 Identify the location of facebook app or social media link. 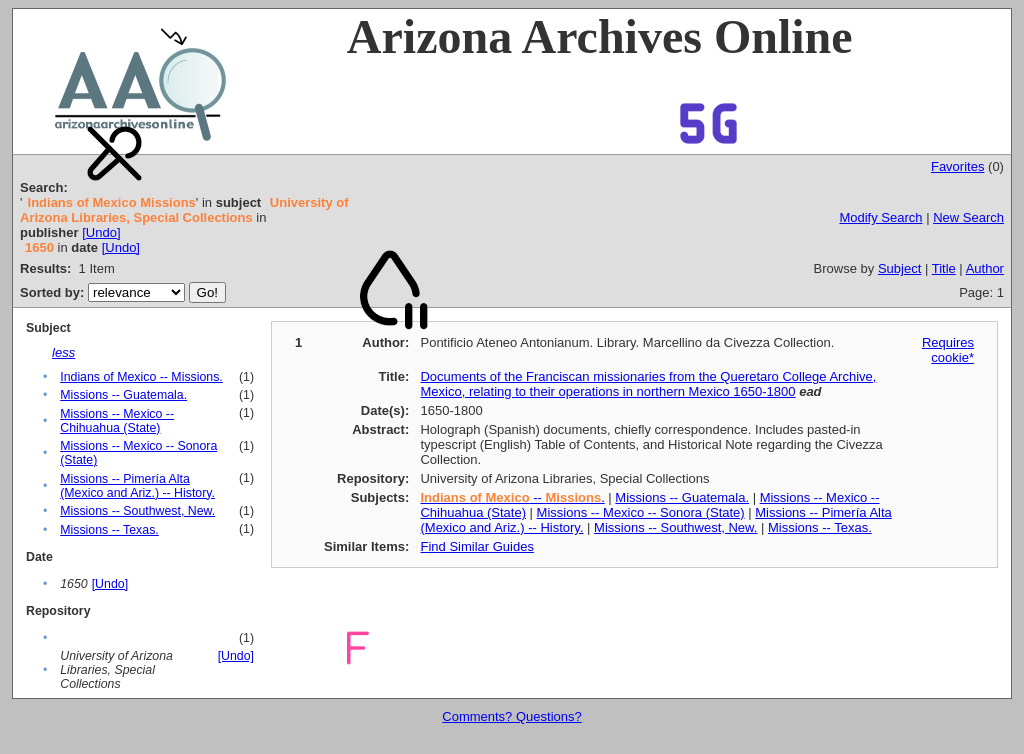
(358, 648).